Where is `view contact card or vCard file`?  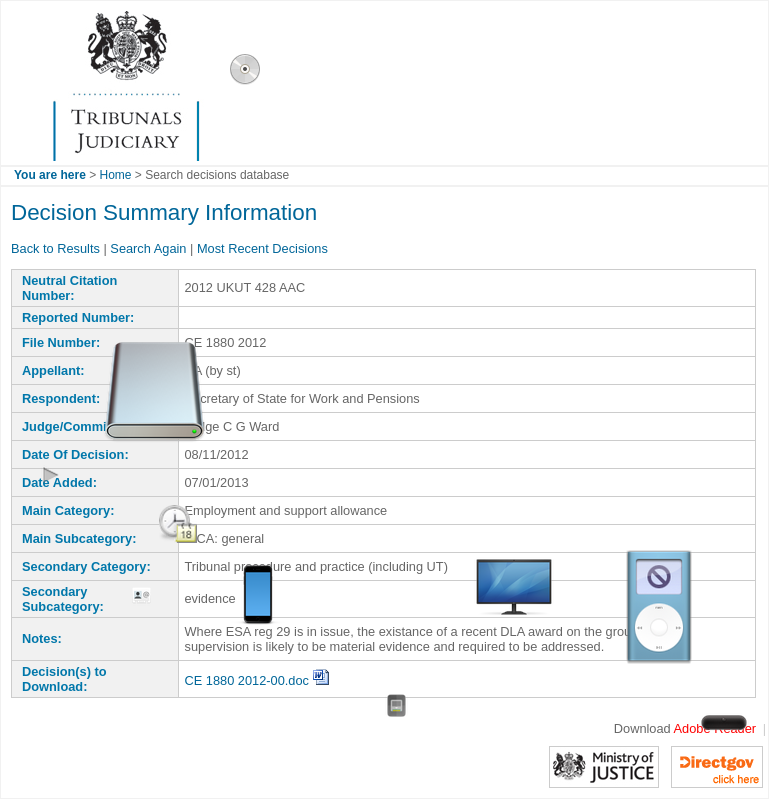 view contact card or vCard file is located at coordinates (141, 595).